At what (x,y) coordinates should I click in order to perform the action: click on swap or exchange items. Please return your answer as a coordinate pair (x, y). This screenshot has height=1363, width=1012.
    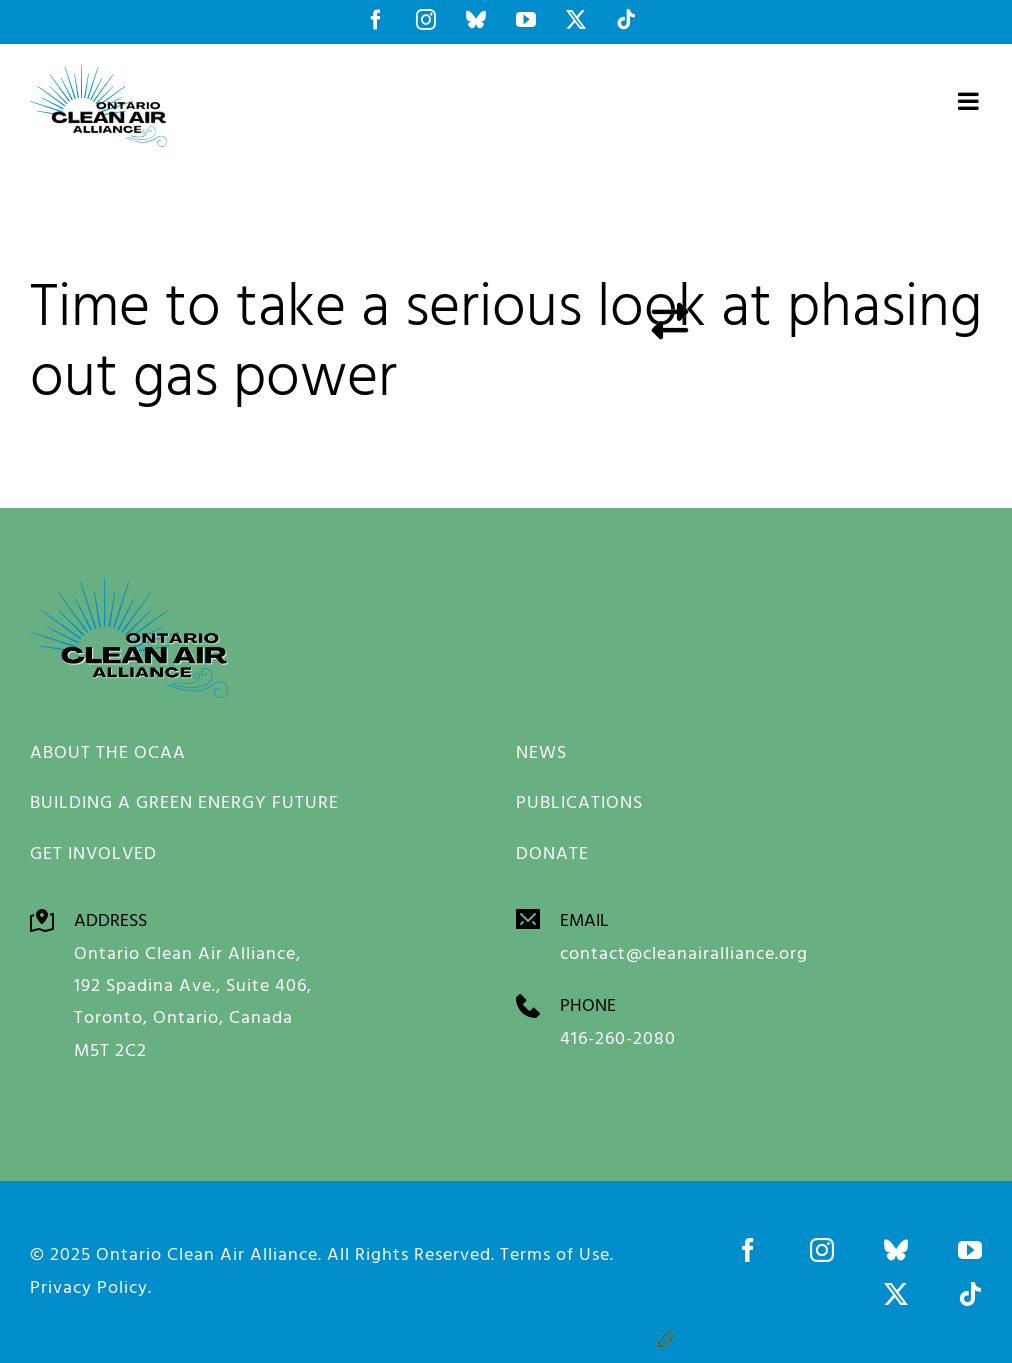
    Looking at the image, I should click on (670, 321).